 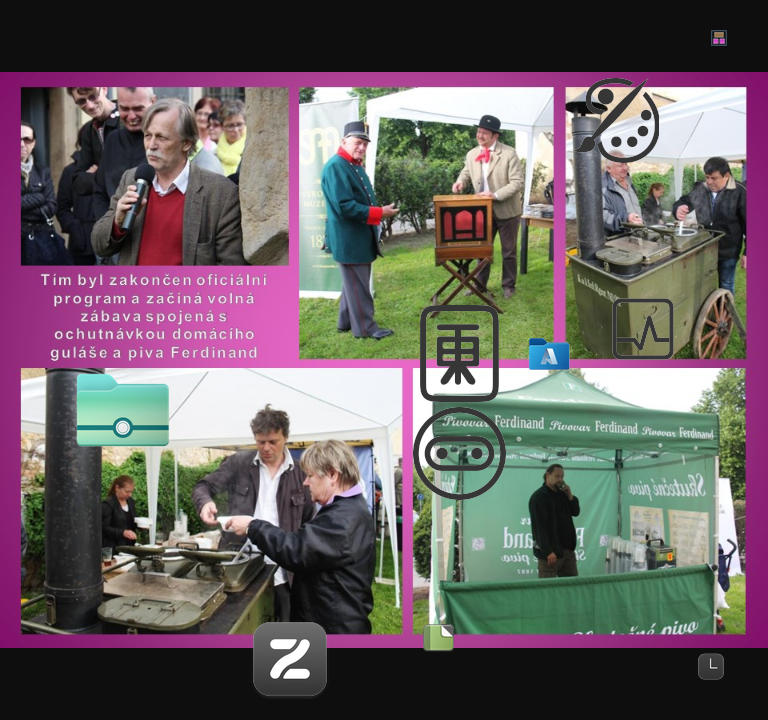 What do you see at coordinates (643, 329) in the screenshot?
I see `open system monitor or activity monitor` at bounding box center [643, 329].